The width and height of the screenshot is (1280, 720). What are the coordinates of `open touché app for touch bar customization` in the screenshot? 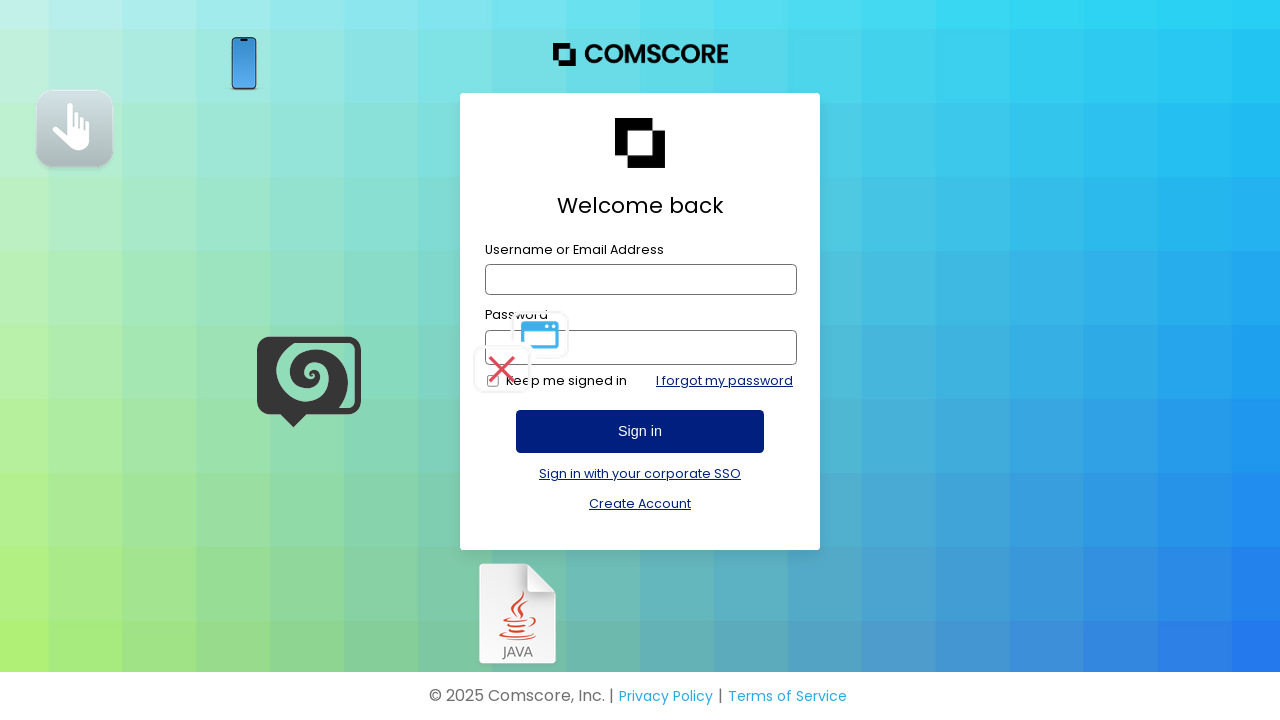 It's located at (74, 128).